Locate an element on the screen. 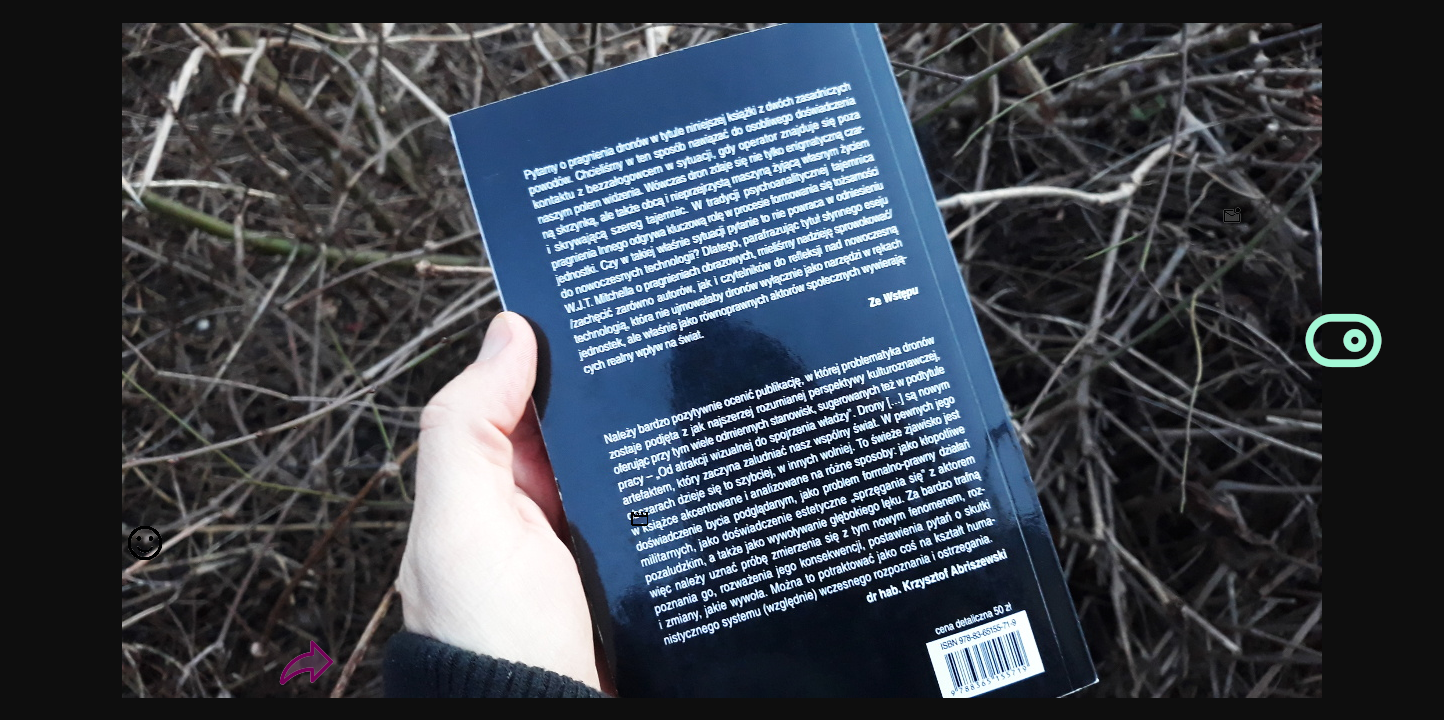 Image resolution: width=1444 pixels, height=720 pixels. toggle switch in the on position is located at coordinates (1343, 340).